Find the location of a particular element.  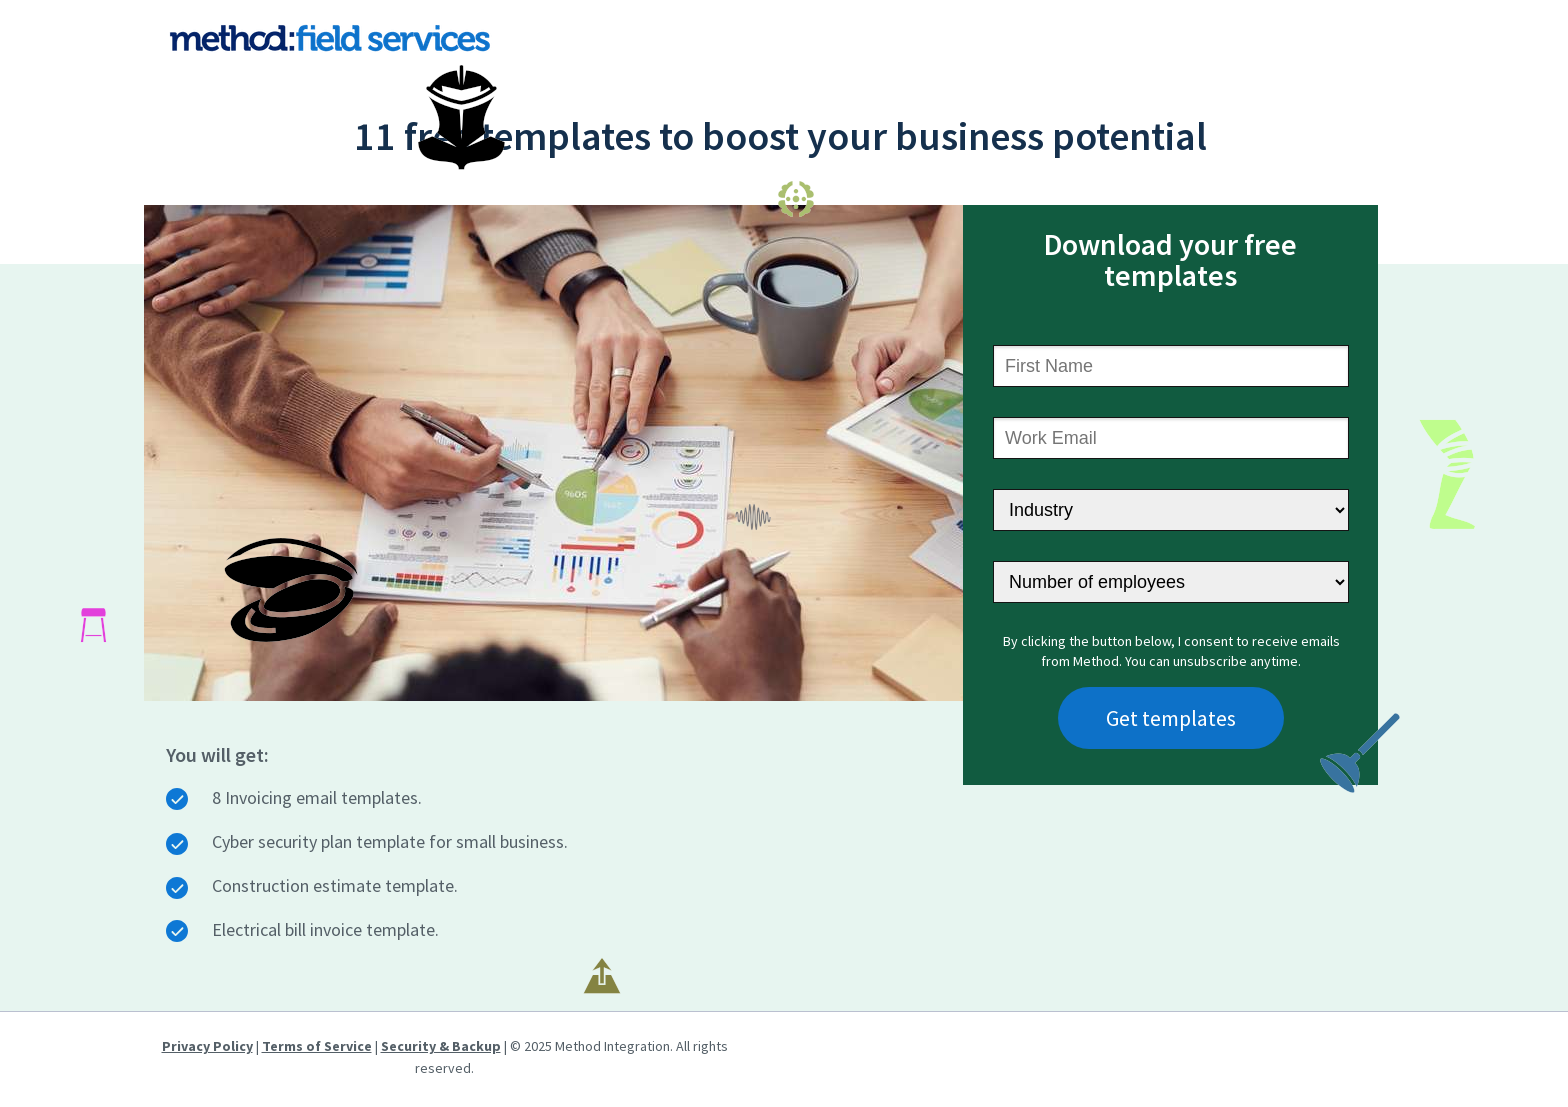

select knight or medieval warrior class is located at coordinates (461, 117).